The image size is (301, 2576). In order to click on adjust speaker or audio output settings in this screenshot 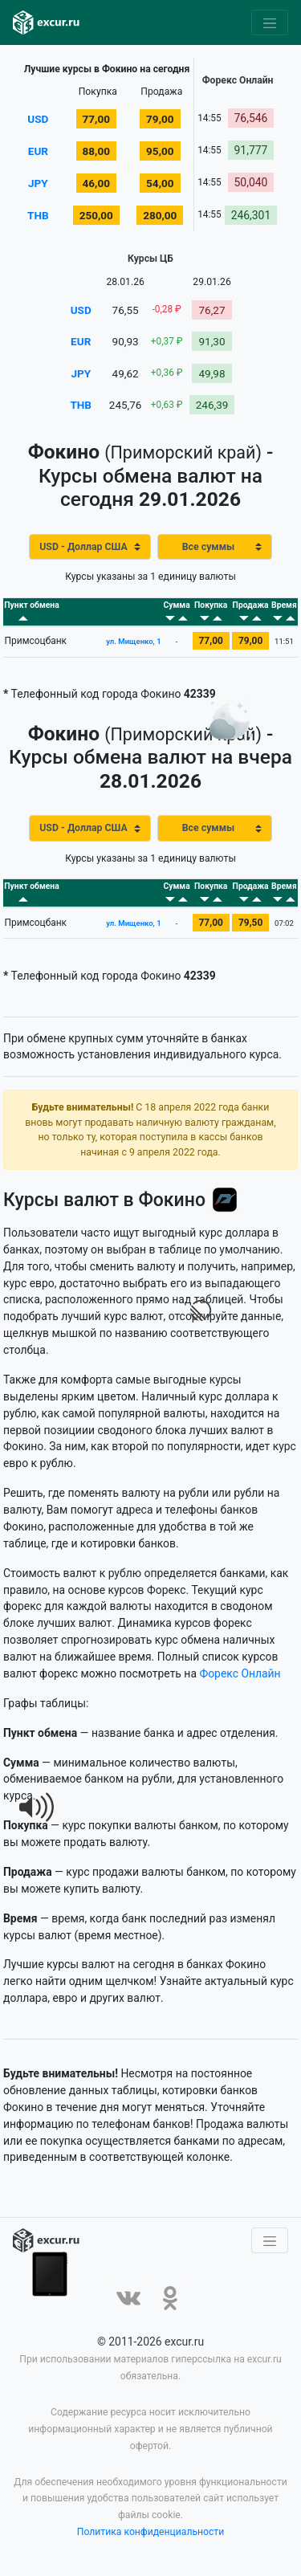, I will do `click(36, 1807)`.